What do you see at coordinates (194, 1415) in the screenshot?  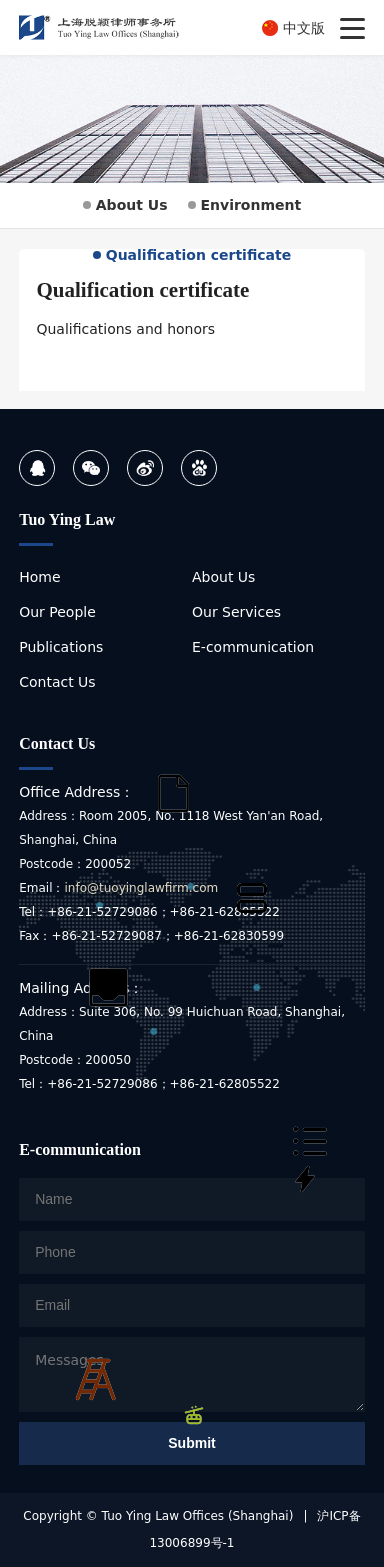 I see `access cable car or gondola transit options` at bounding box center [194, 1415].